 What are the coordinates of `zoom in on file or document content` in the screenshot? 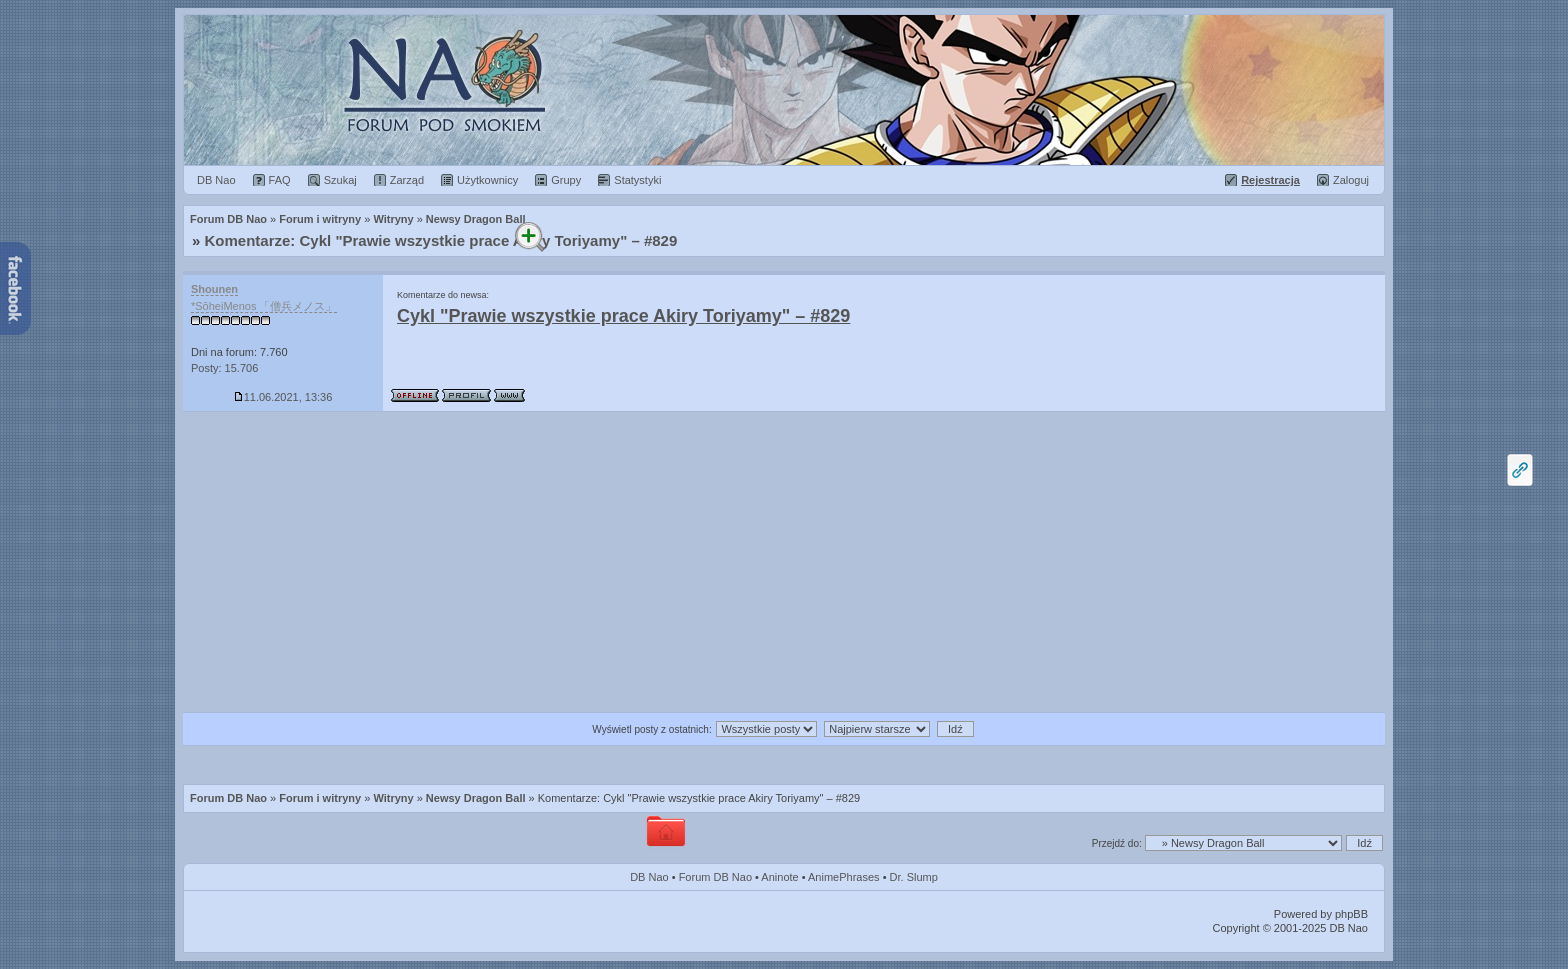 It's located at (530, 237).